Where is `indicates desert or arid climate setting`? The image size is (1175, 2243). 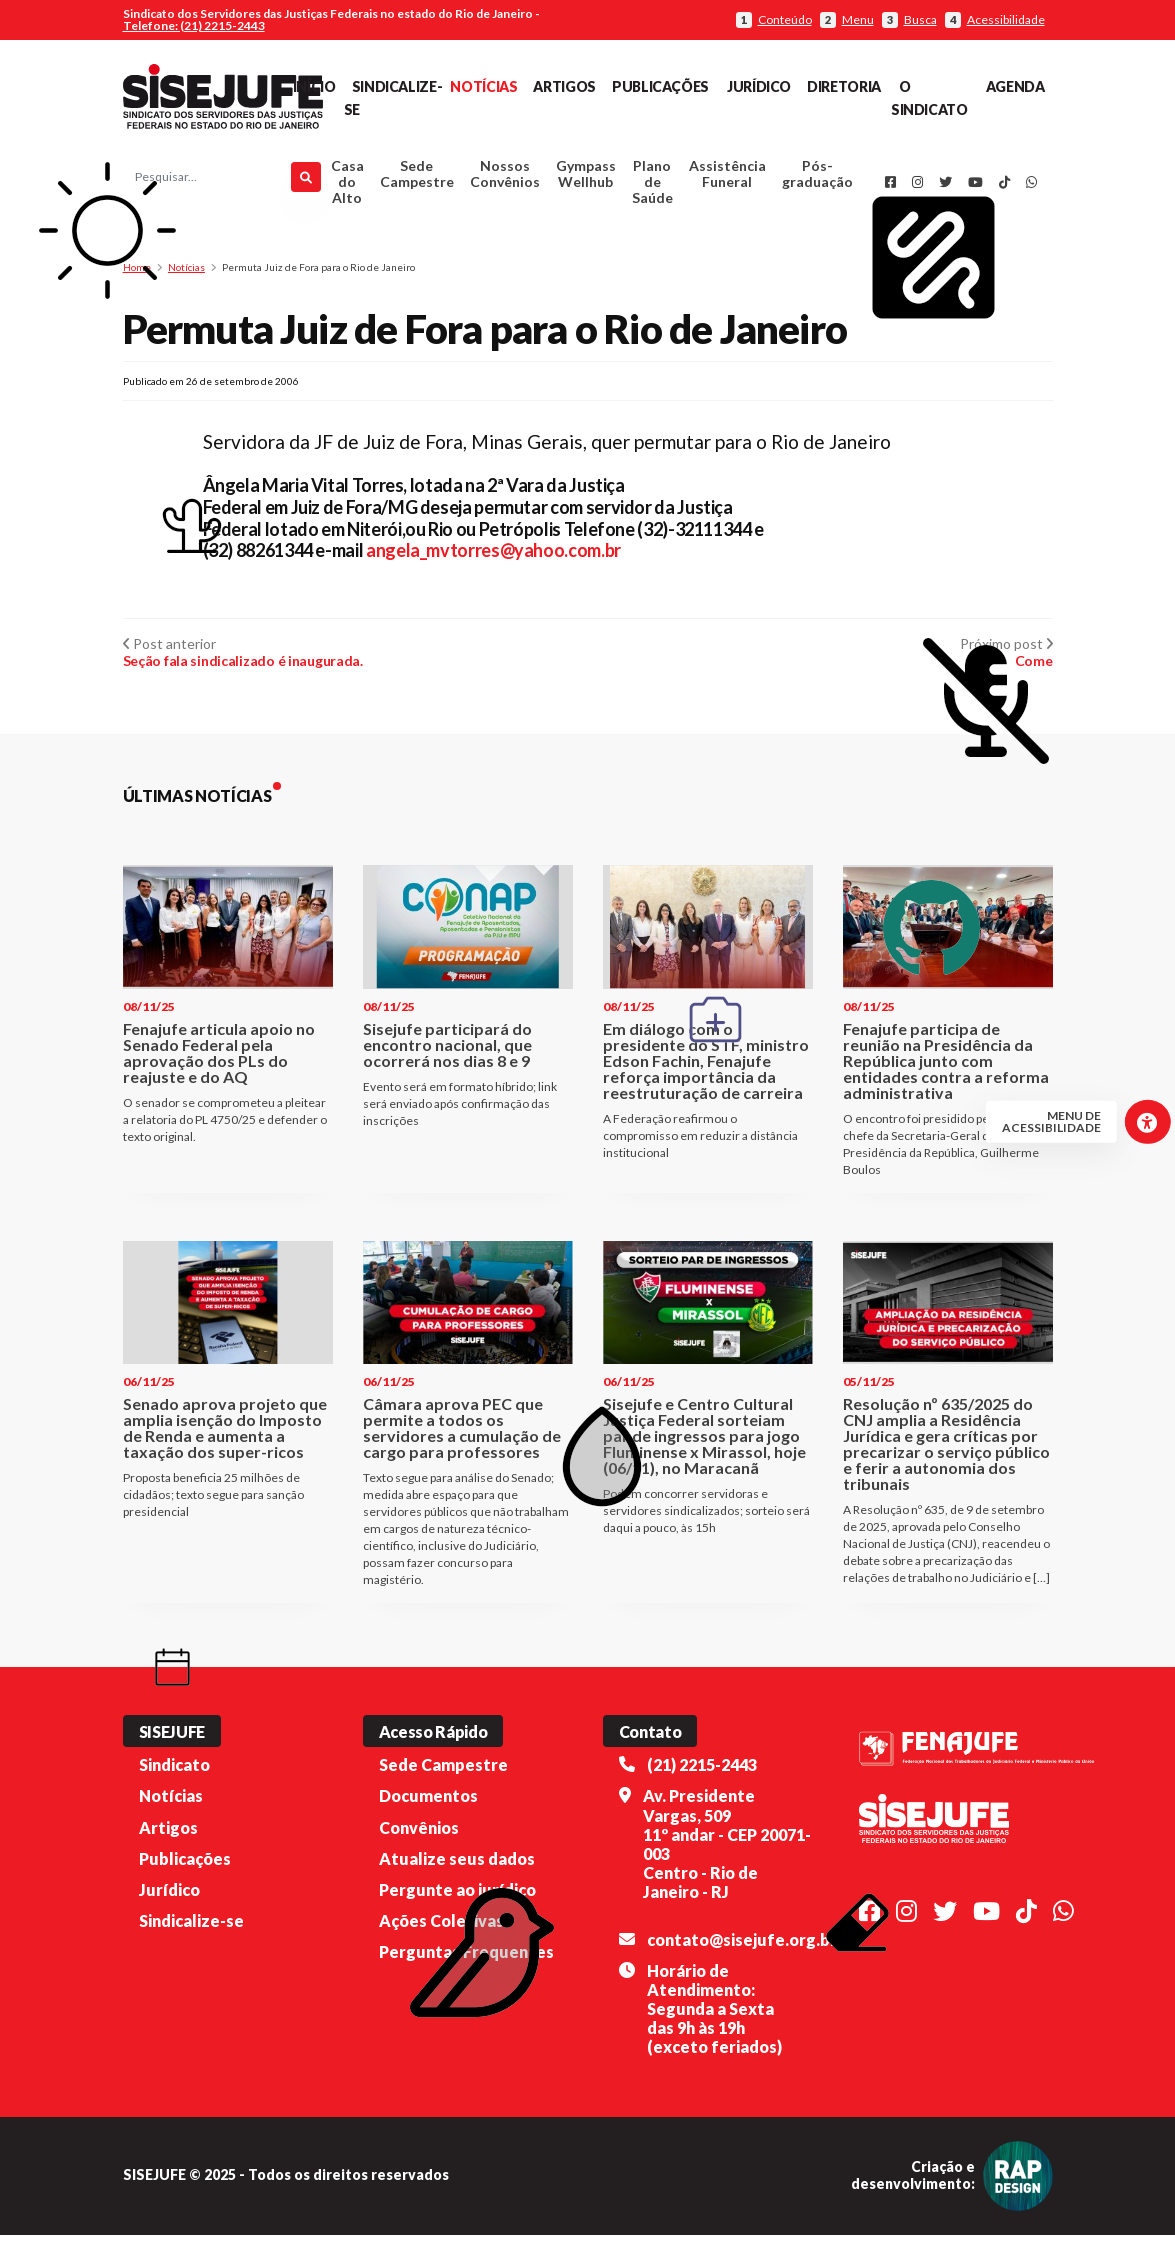 indicates desert or arid climate setting is located at coordinates (192, 528).